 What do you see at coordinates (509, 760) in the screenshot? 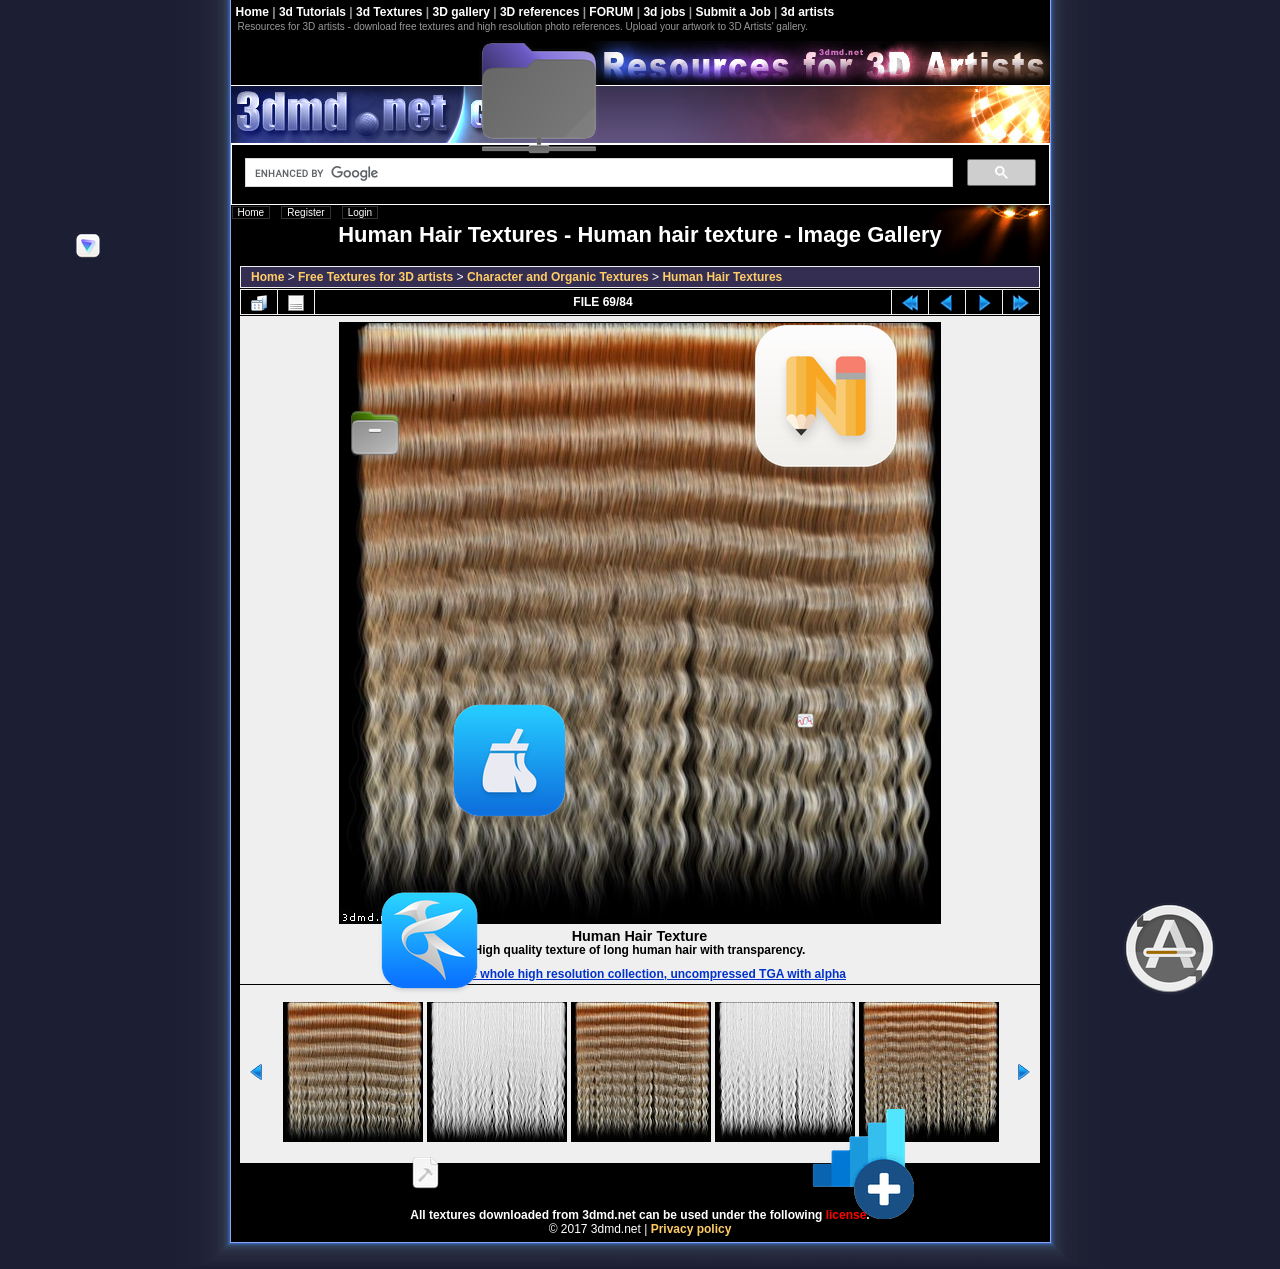
I see `open svgcleaner app` at bounding box center [509, 760].